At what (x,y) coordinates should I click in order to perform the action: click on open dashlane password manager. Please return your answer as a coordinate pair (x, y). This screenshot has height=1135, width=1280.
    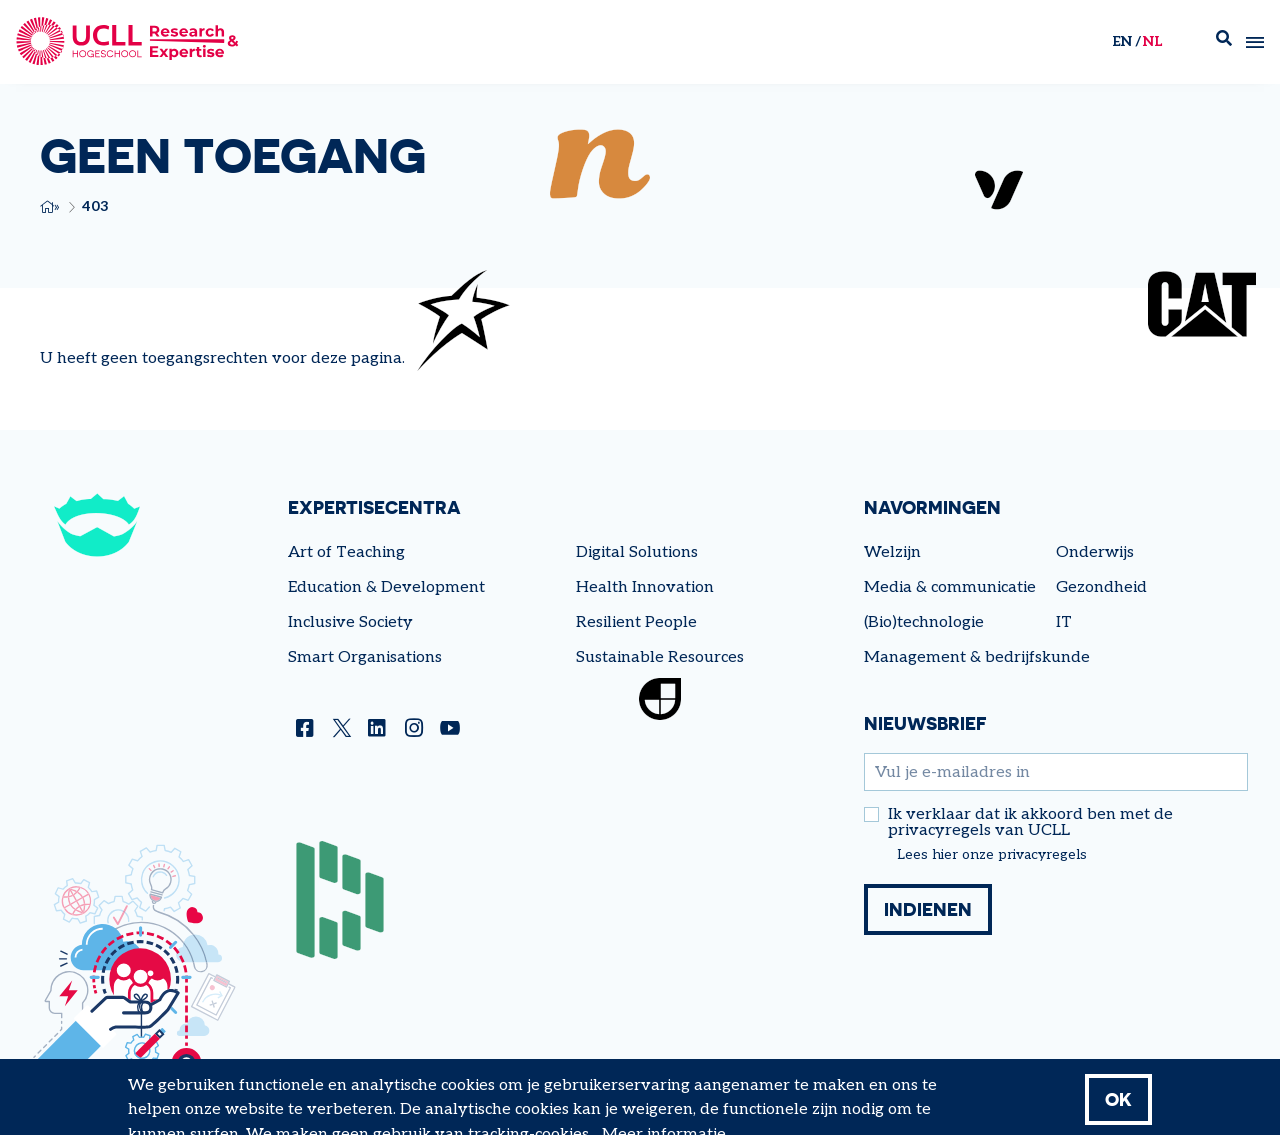
    Looking at the image, I should click on (340, 900).